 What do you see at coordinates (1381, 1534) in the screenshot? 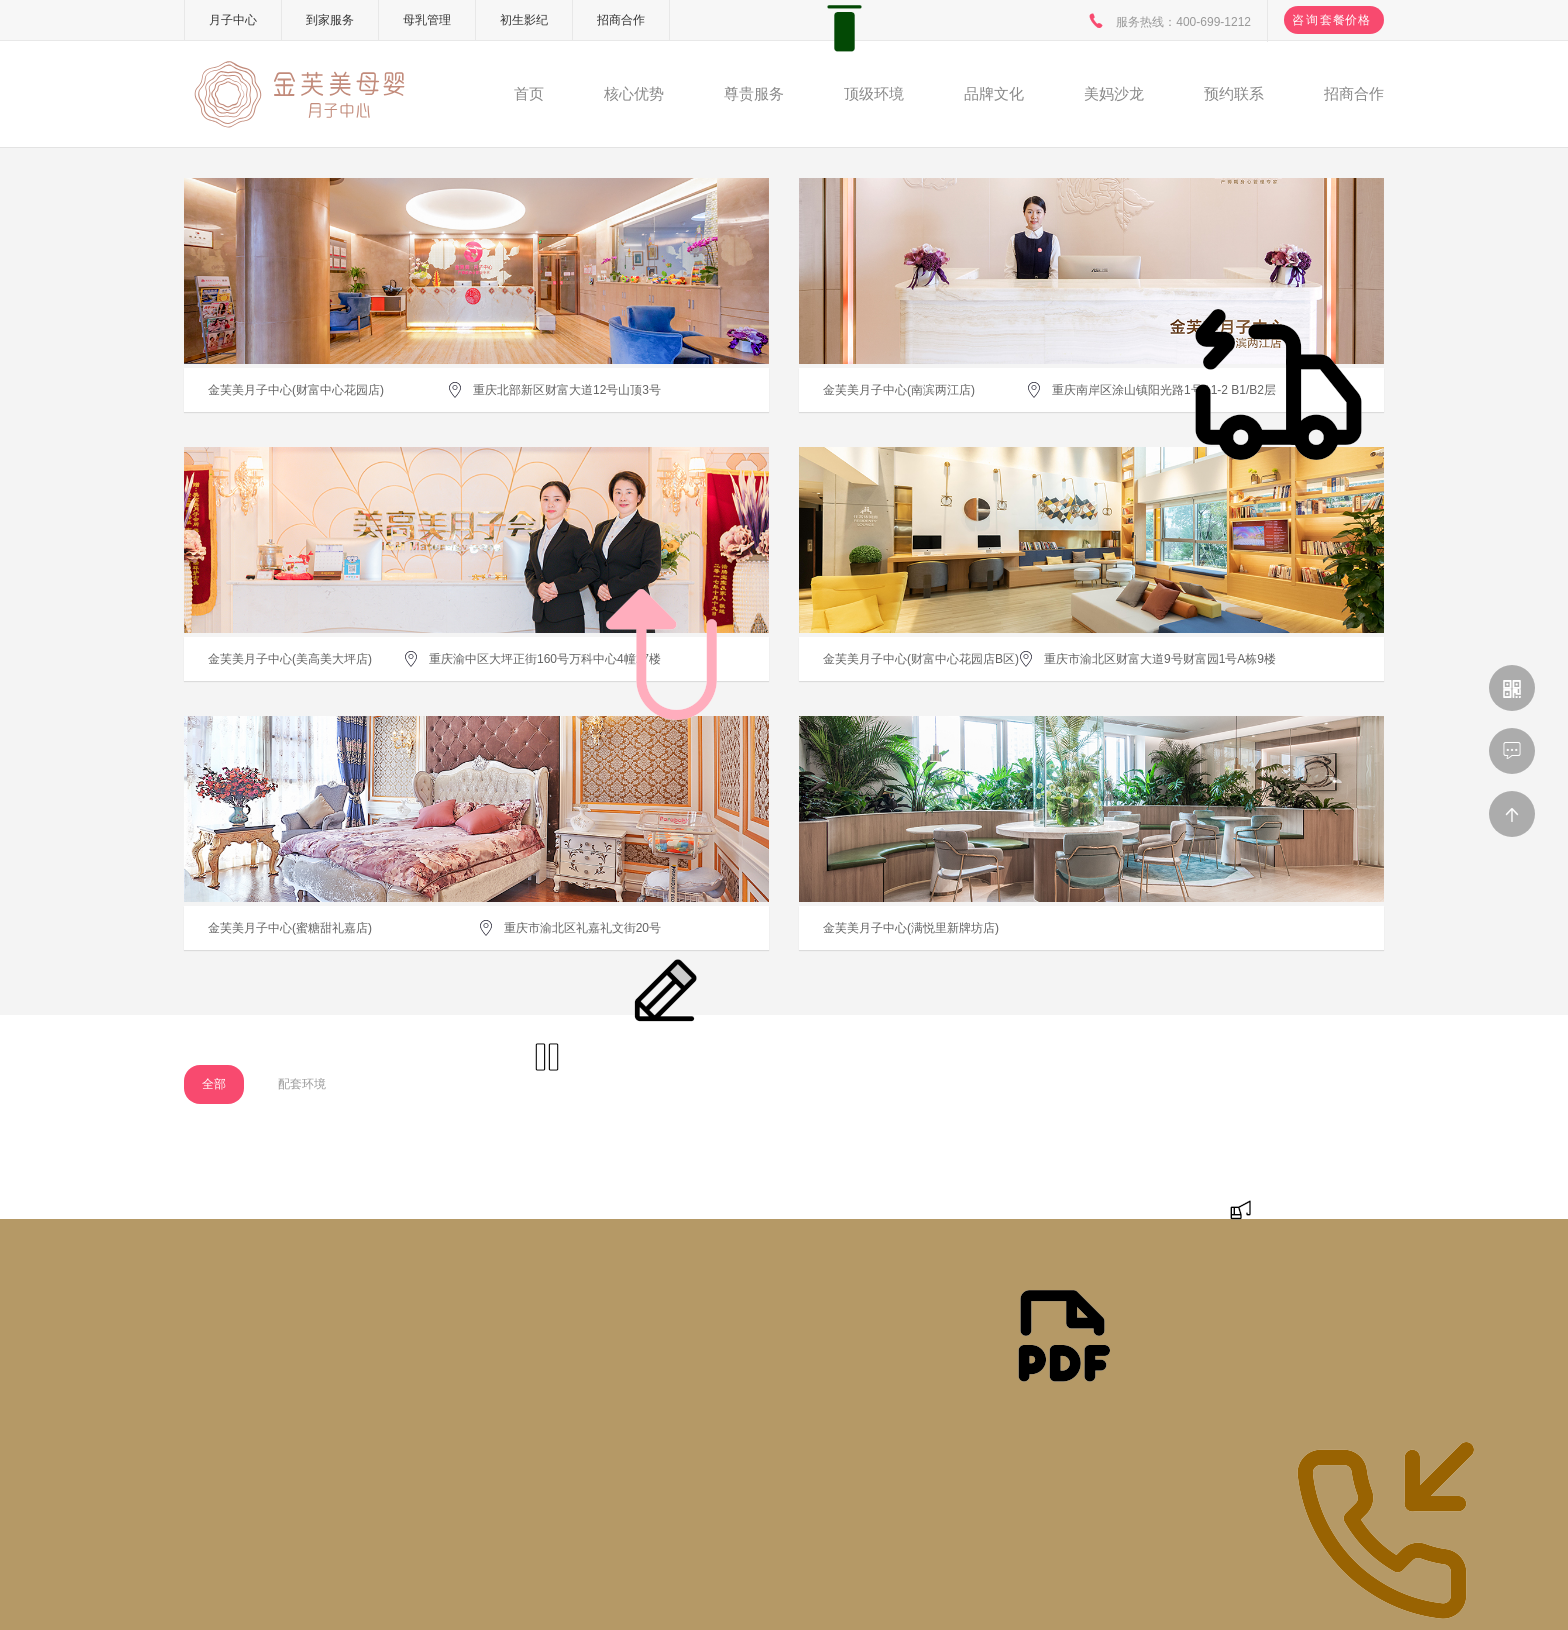
I see `incoming call indicator` at bounding box center [1381, 1534].